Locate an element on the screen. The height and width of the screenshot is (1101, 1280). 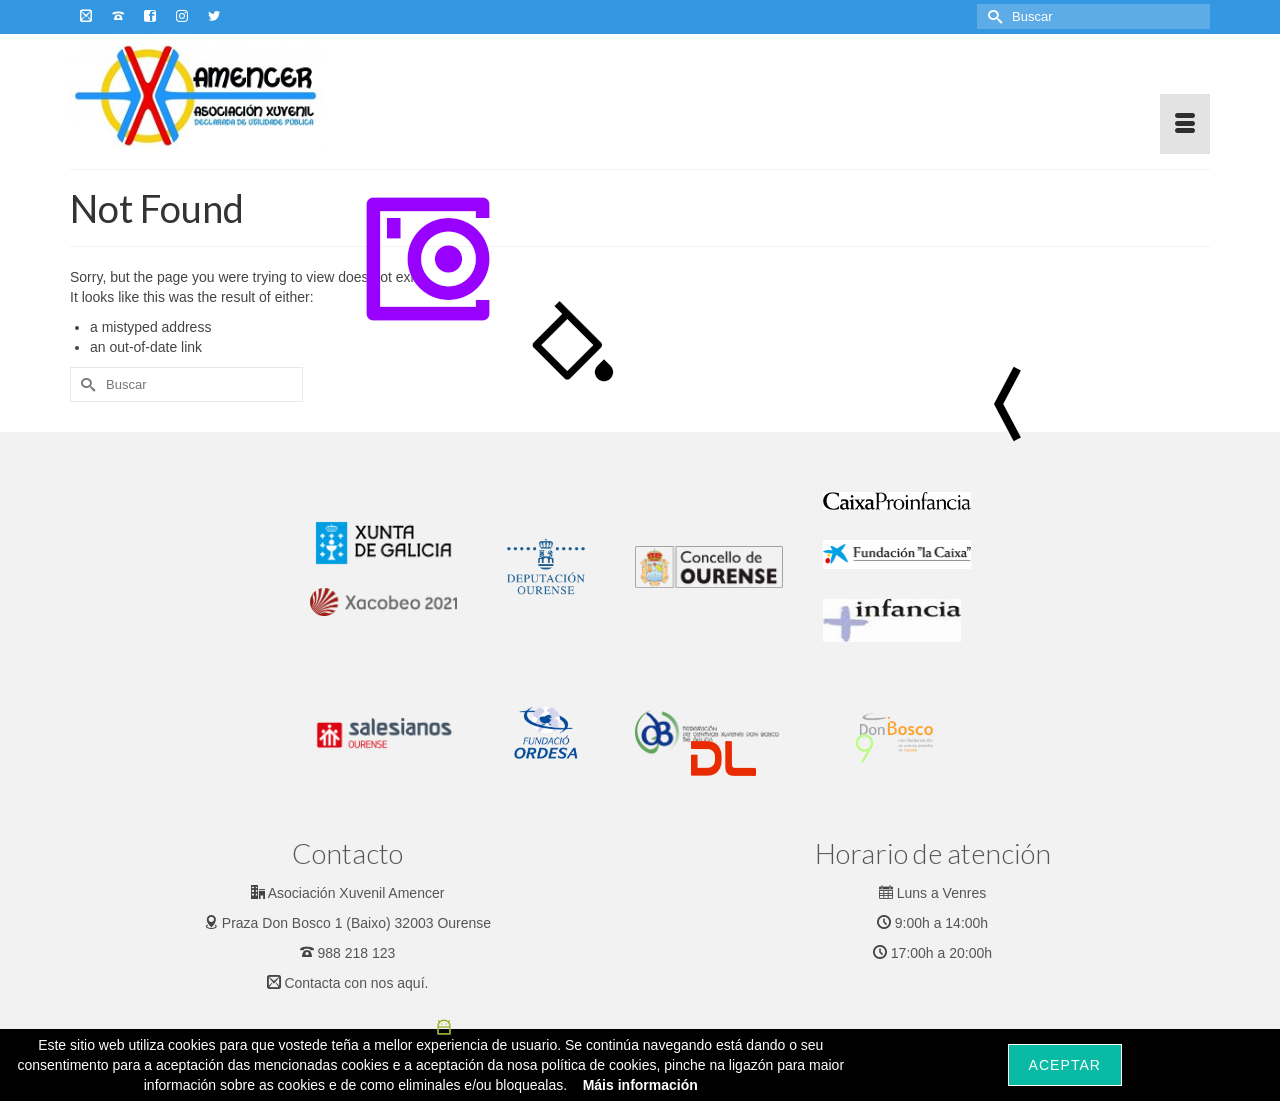
android operating system logo is located at coordinates (444, 1027).